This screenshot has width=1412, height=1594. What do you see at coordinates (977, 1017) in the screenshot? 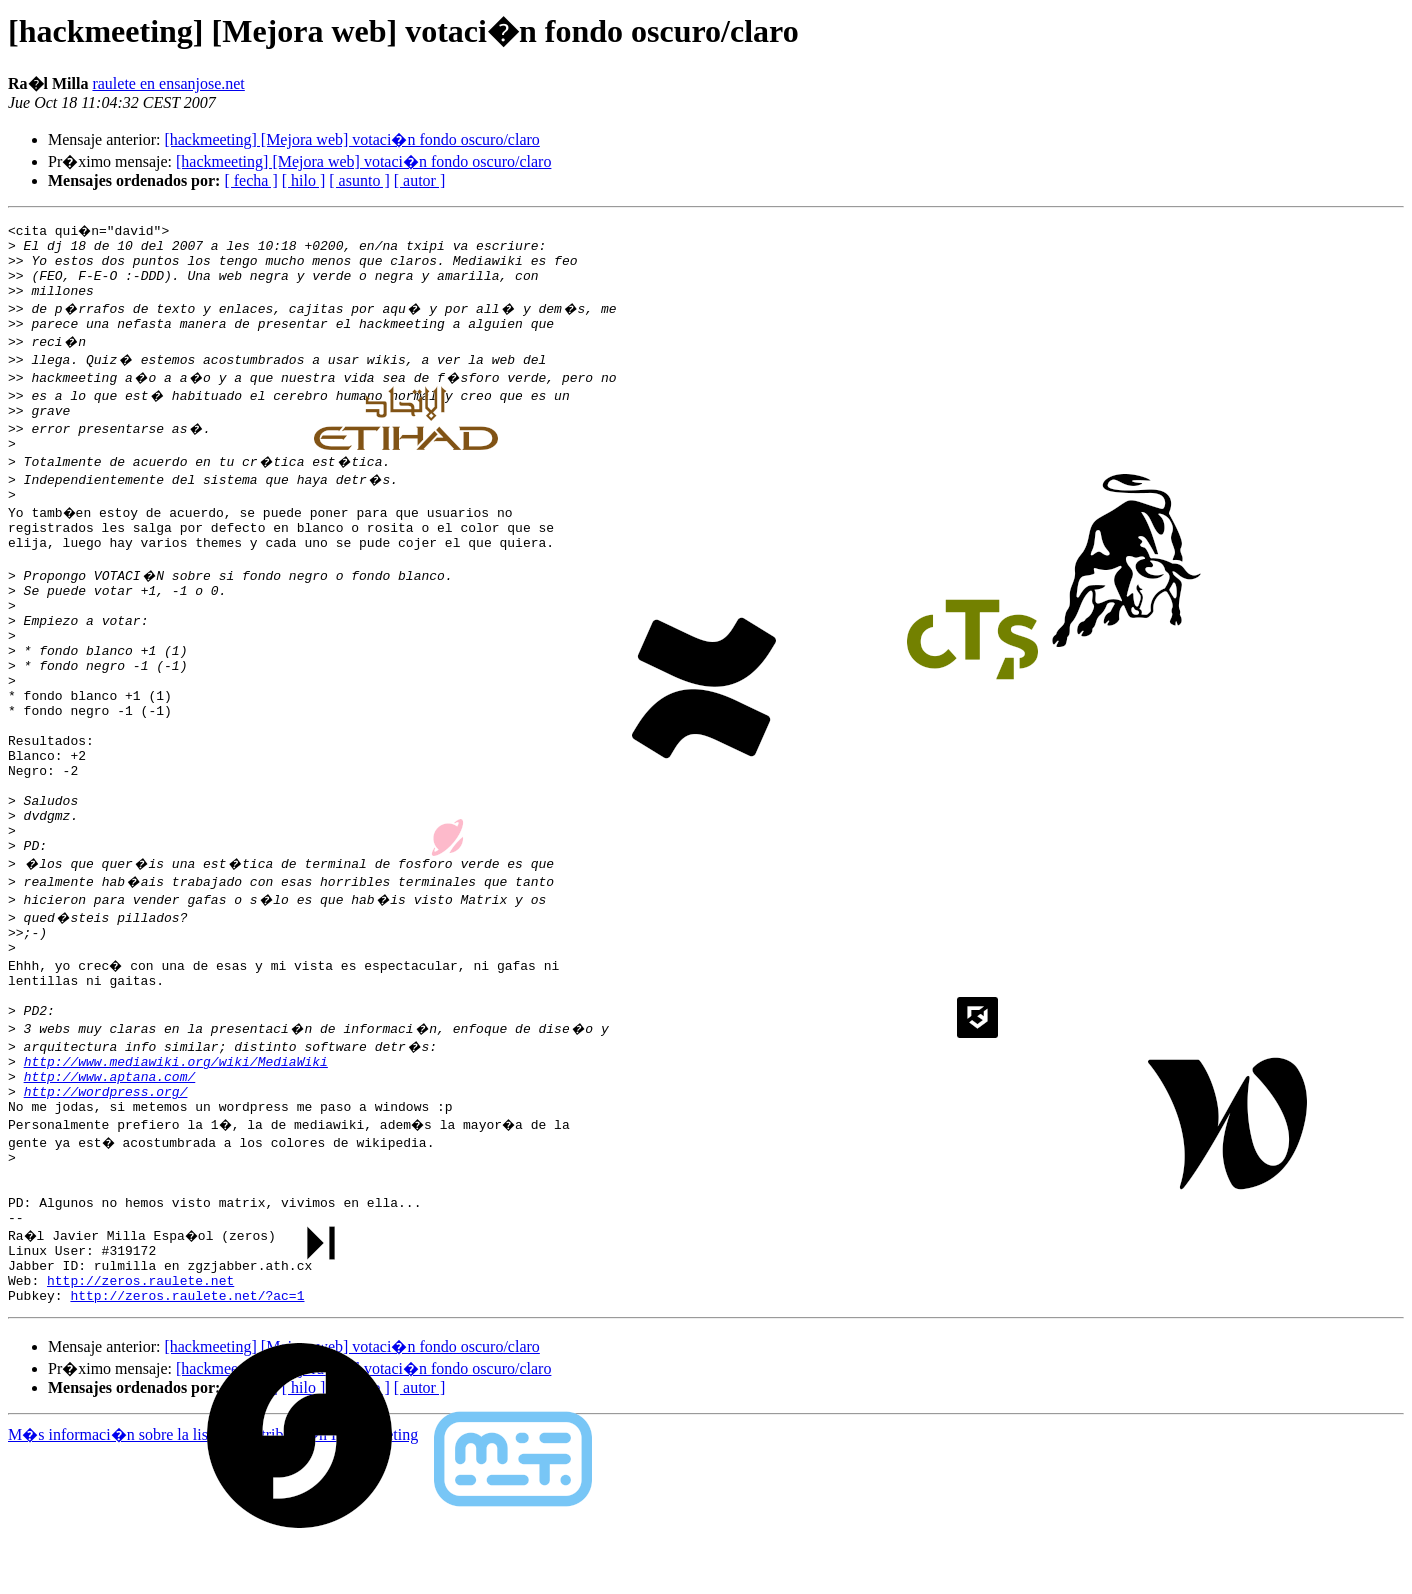
I see `clubforce app or service logo` at bounding box center [977, 1017].